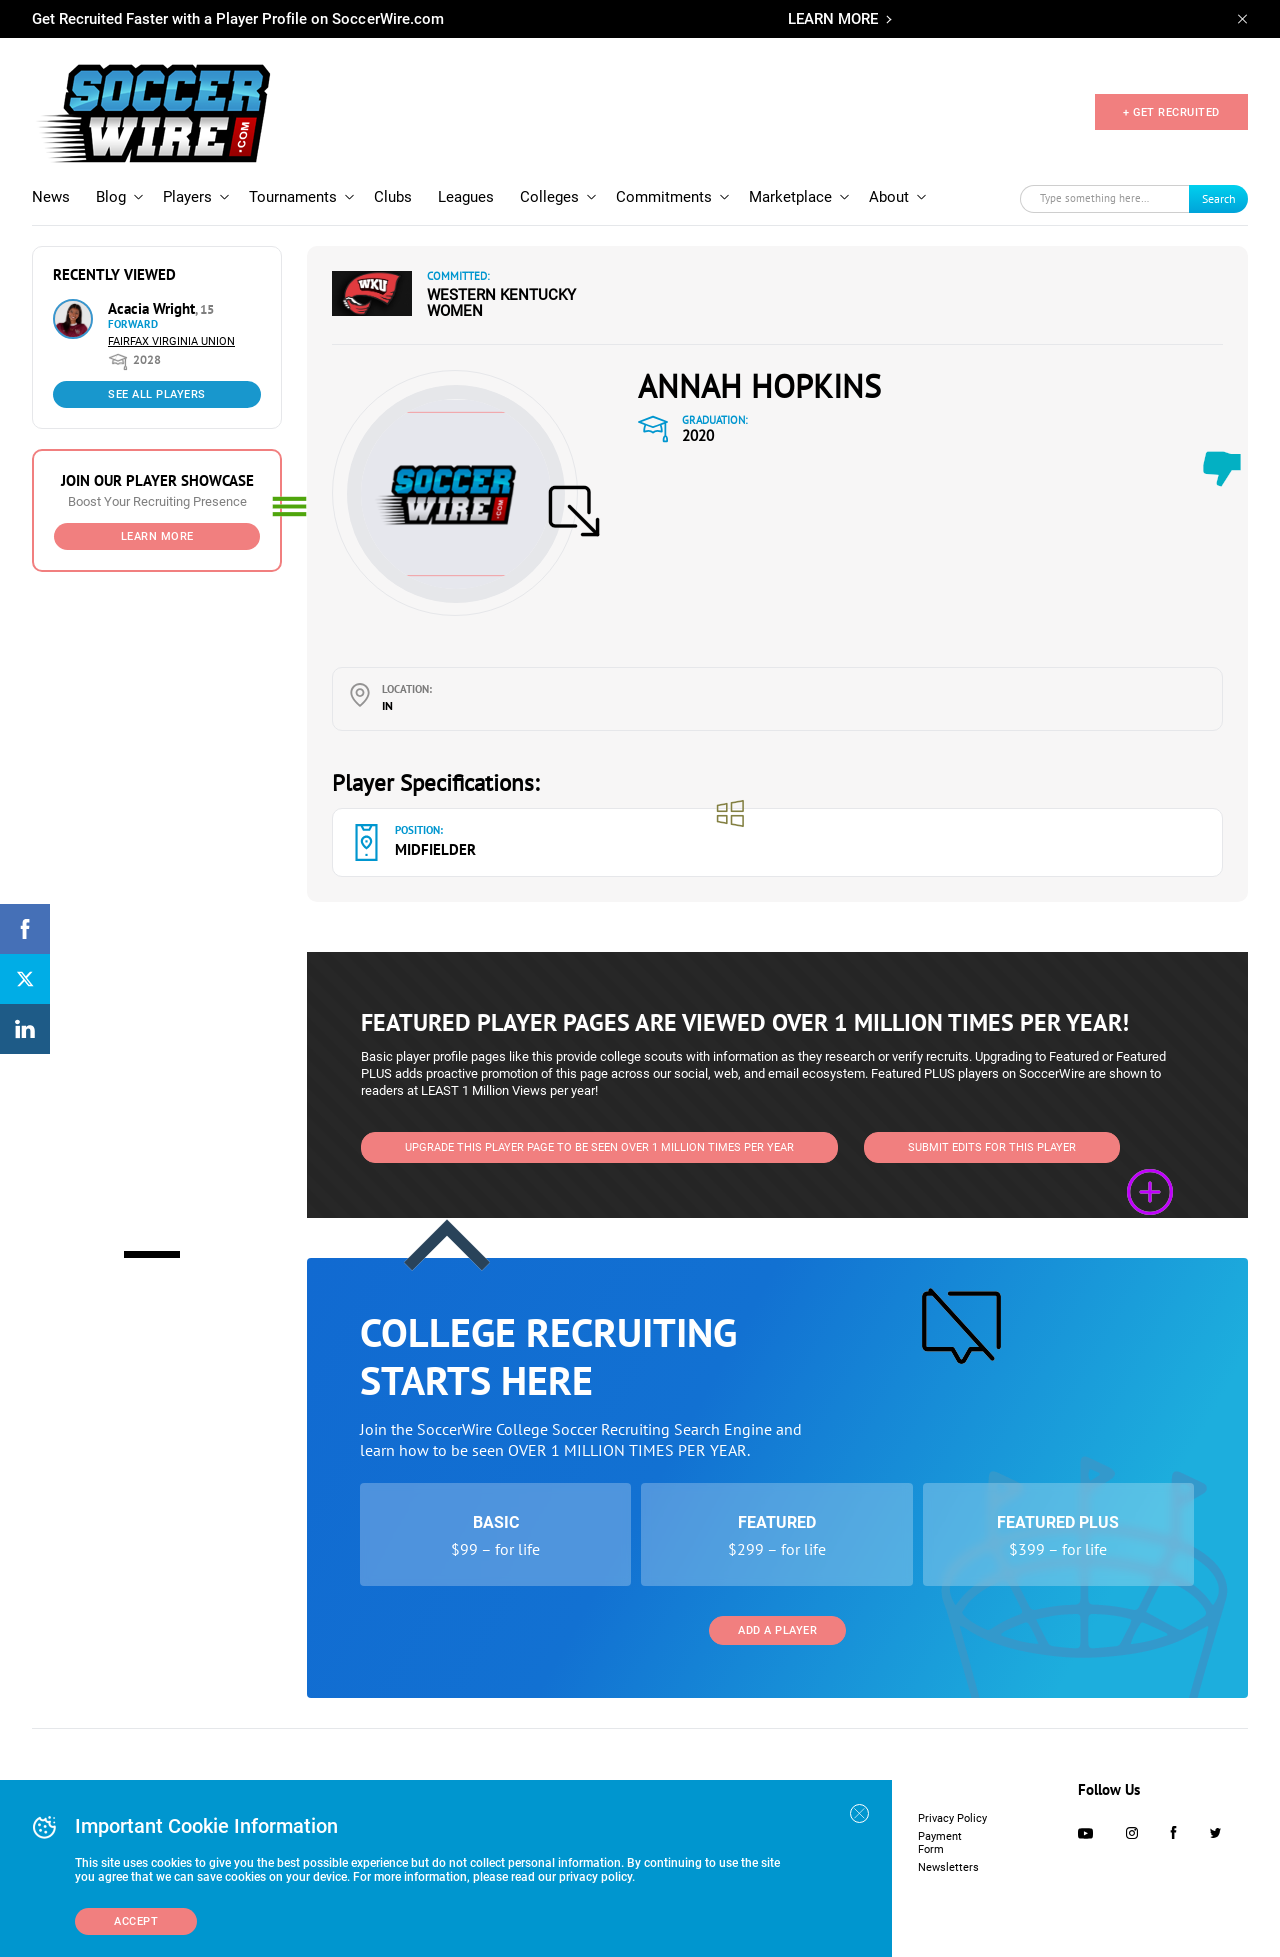  I want to click on mute or disable chat notifications, so click(961, 1324).